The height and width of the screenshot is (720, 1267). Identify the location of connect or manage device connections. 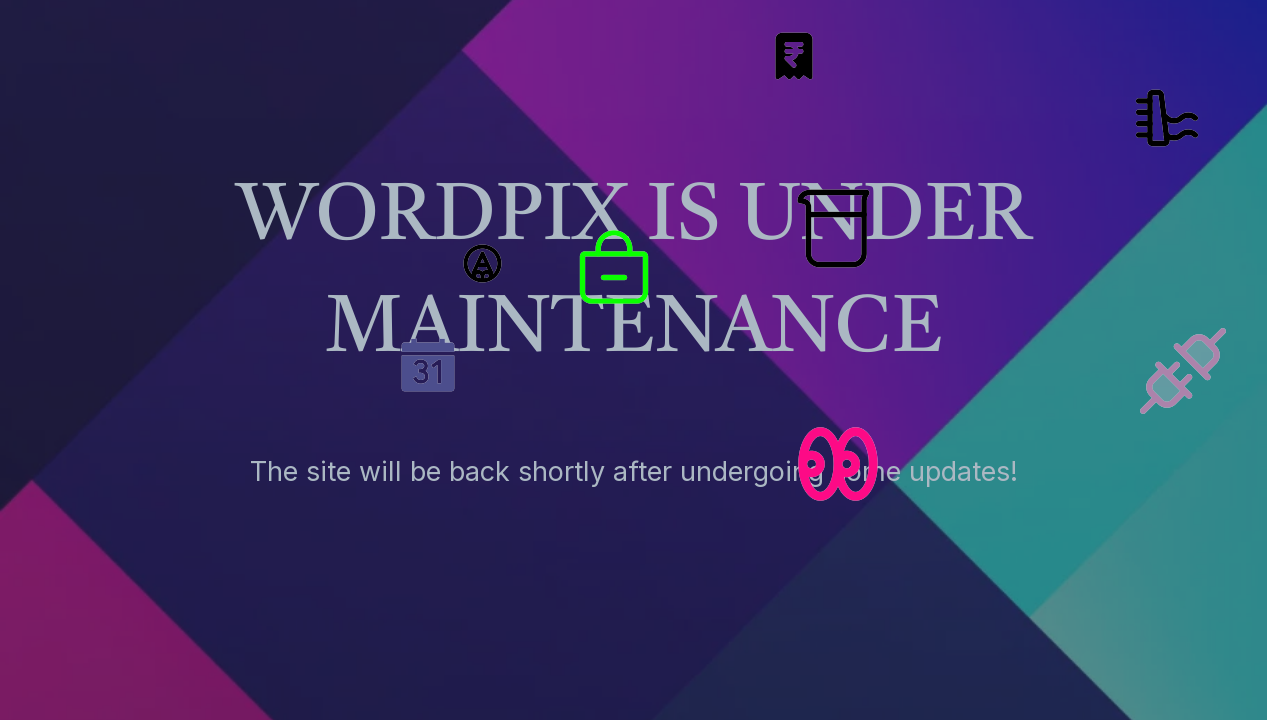
(1183, 371).